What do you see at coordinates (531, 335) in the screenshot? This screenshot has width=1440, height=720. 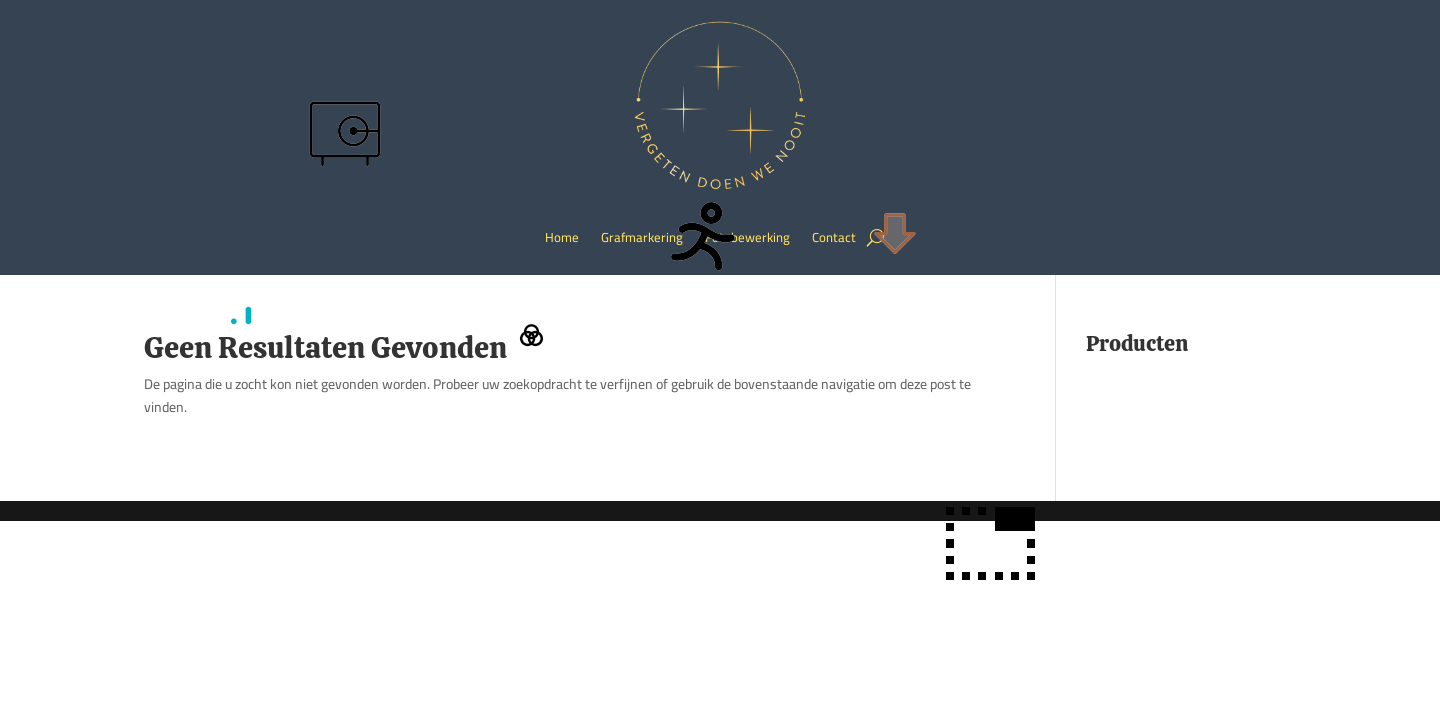 I see `indicates overlapping or shared elements between three sets` at bounding box center [531, 335].